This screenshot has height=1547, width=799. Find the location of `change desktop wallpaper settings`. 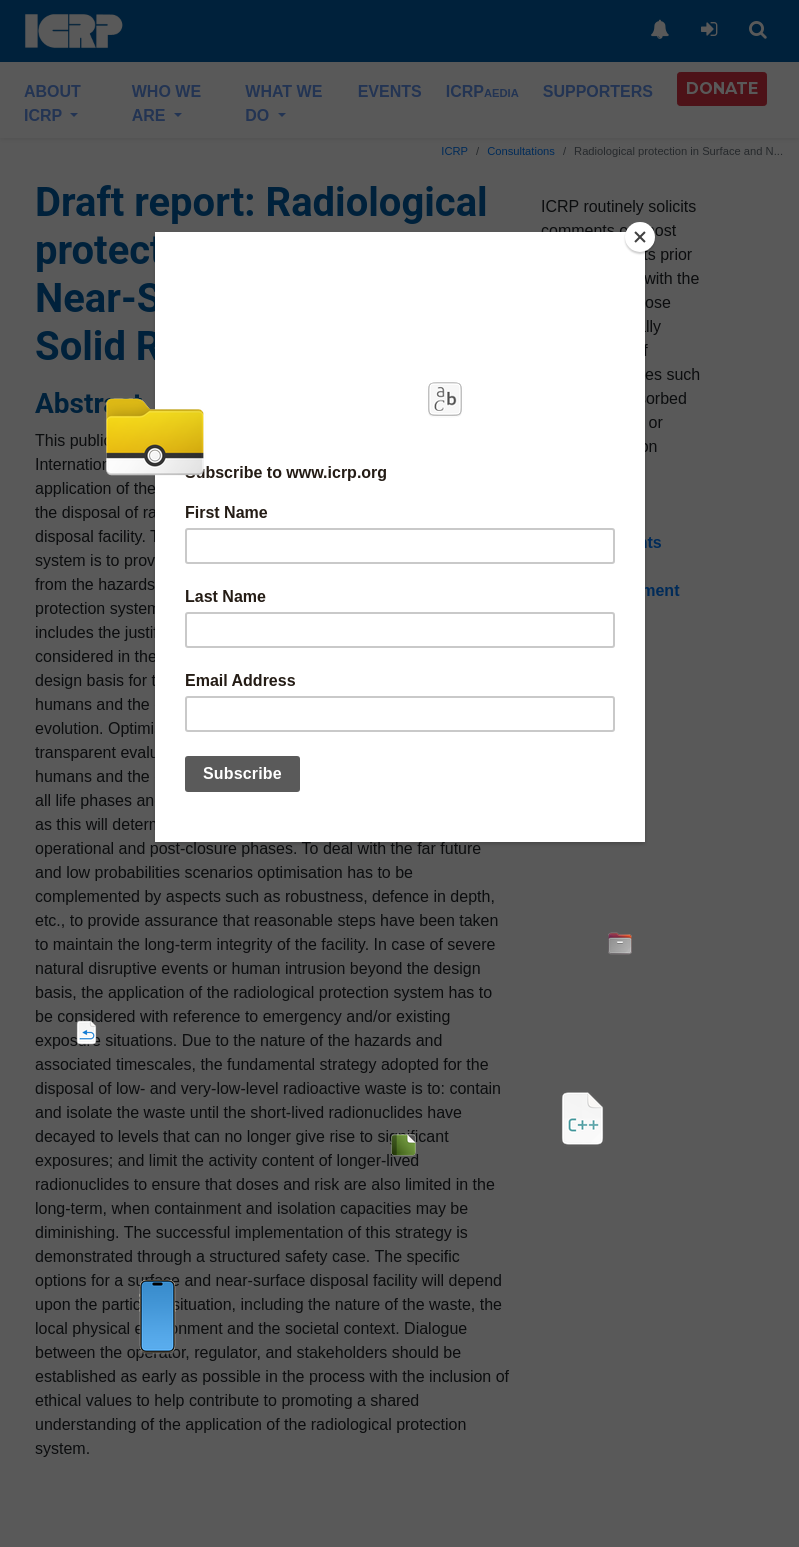

change desktop wallpaper settings is located at coordinates (403, 1144).